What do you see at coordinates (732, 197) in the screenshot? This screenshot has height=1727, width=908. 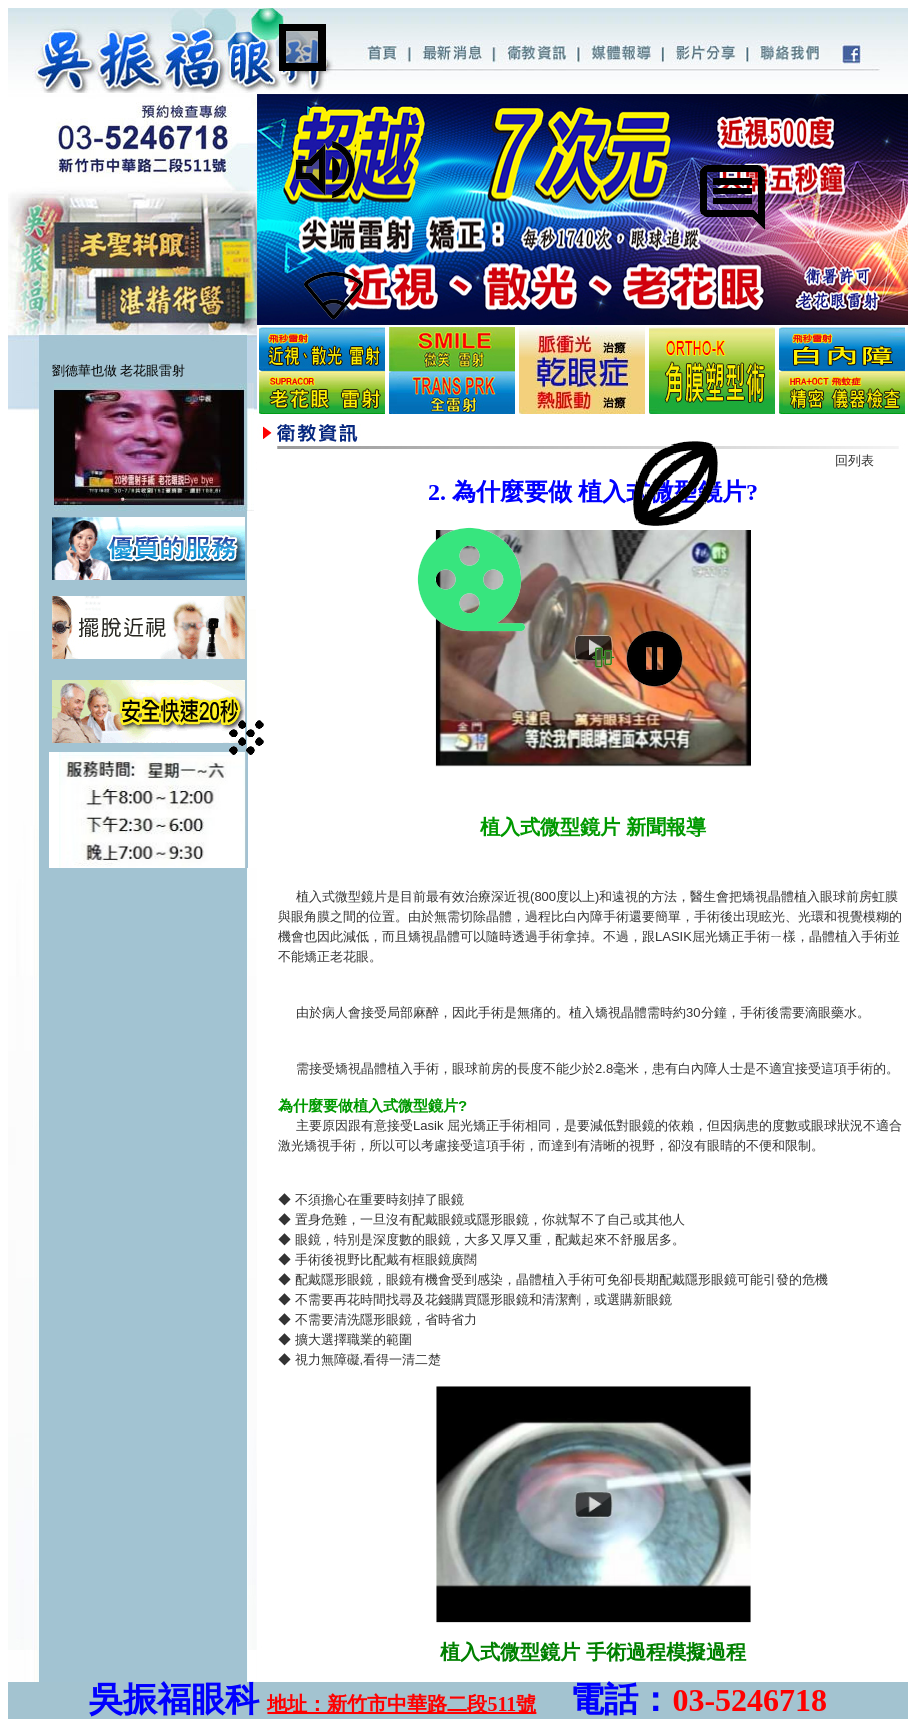 I see `add a comment or note` at bounding box center [732, 197].